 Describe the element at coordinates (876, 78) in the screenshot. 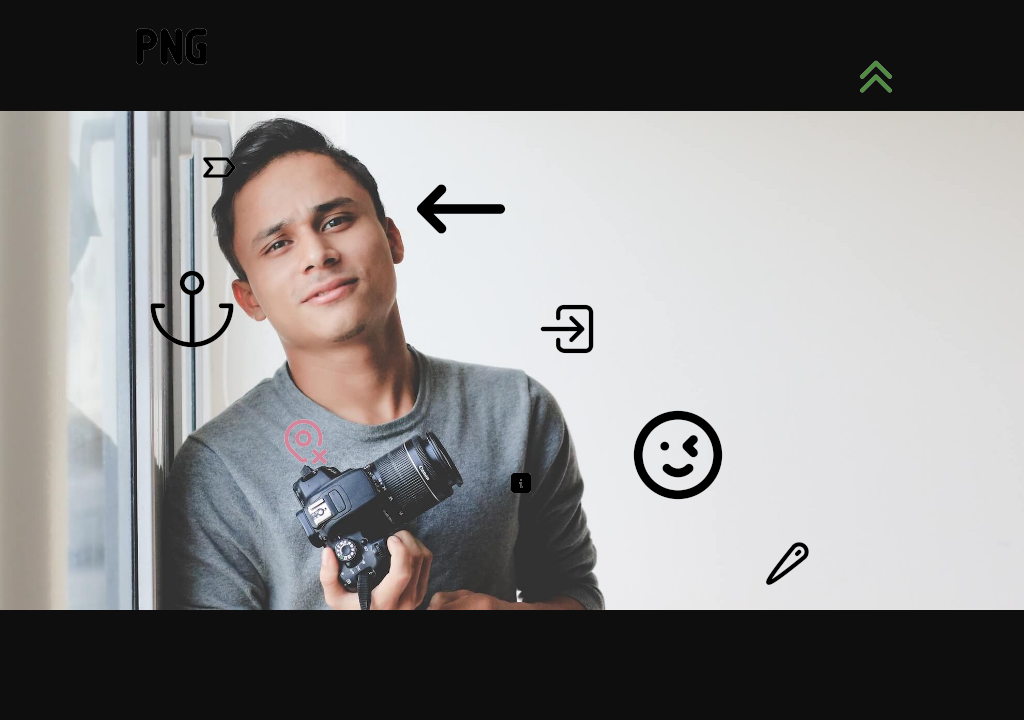

I see `scroll to top of page` at that location.